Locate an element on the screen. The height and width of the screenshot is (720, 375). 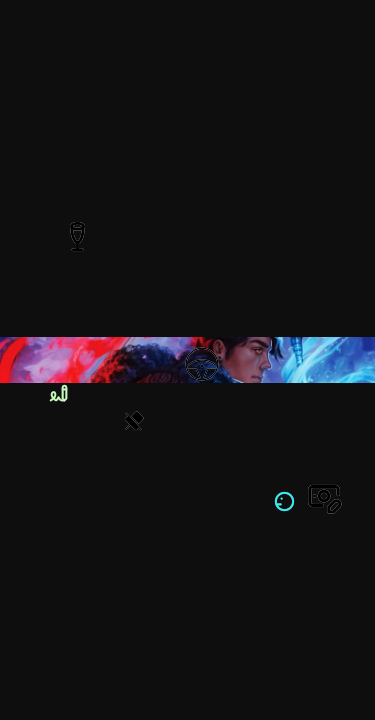
emoji or reaction looking left is located at coordinates (284, 501).